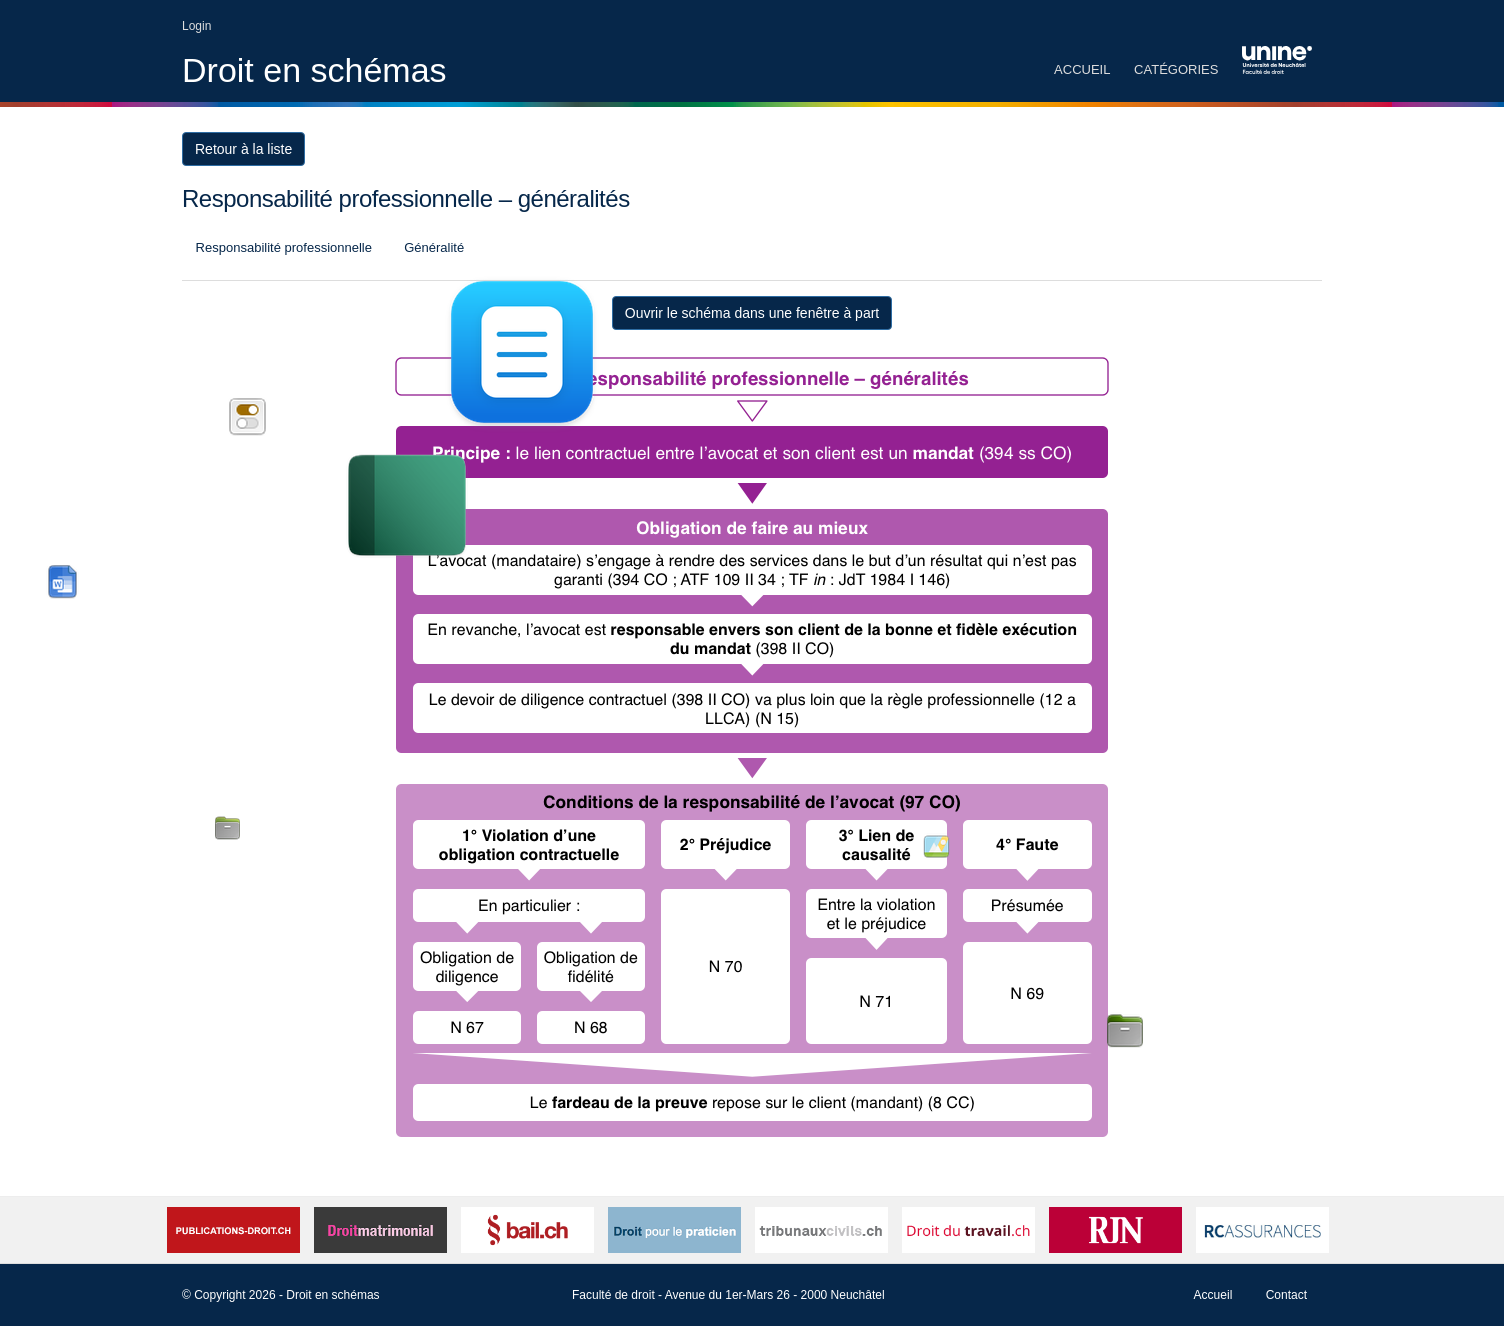  What do you see at coordinates (522, 352) in the screenshot?
I see `open notes or documents app` at bounding box center [522, 352].